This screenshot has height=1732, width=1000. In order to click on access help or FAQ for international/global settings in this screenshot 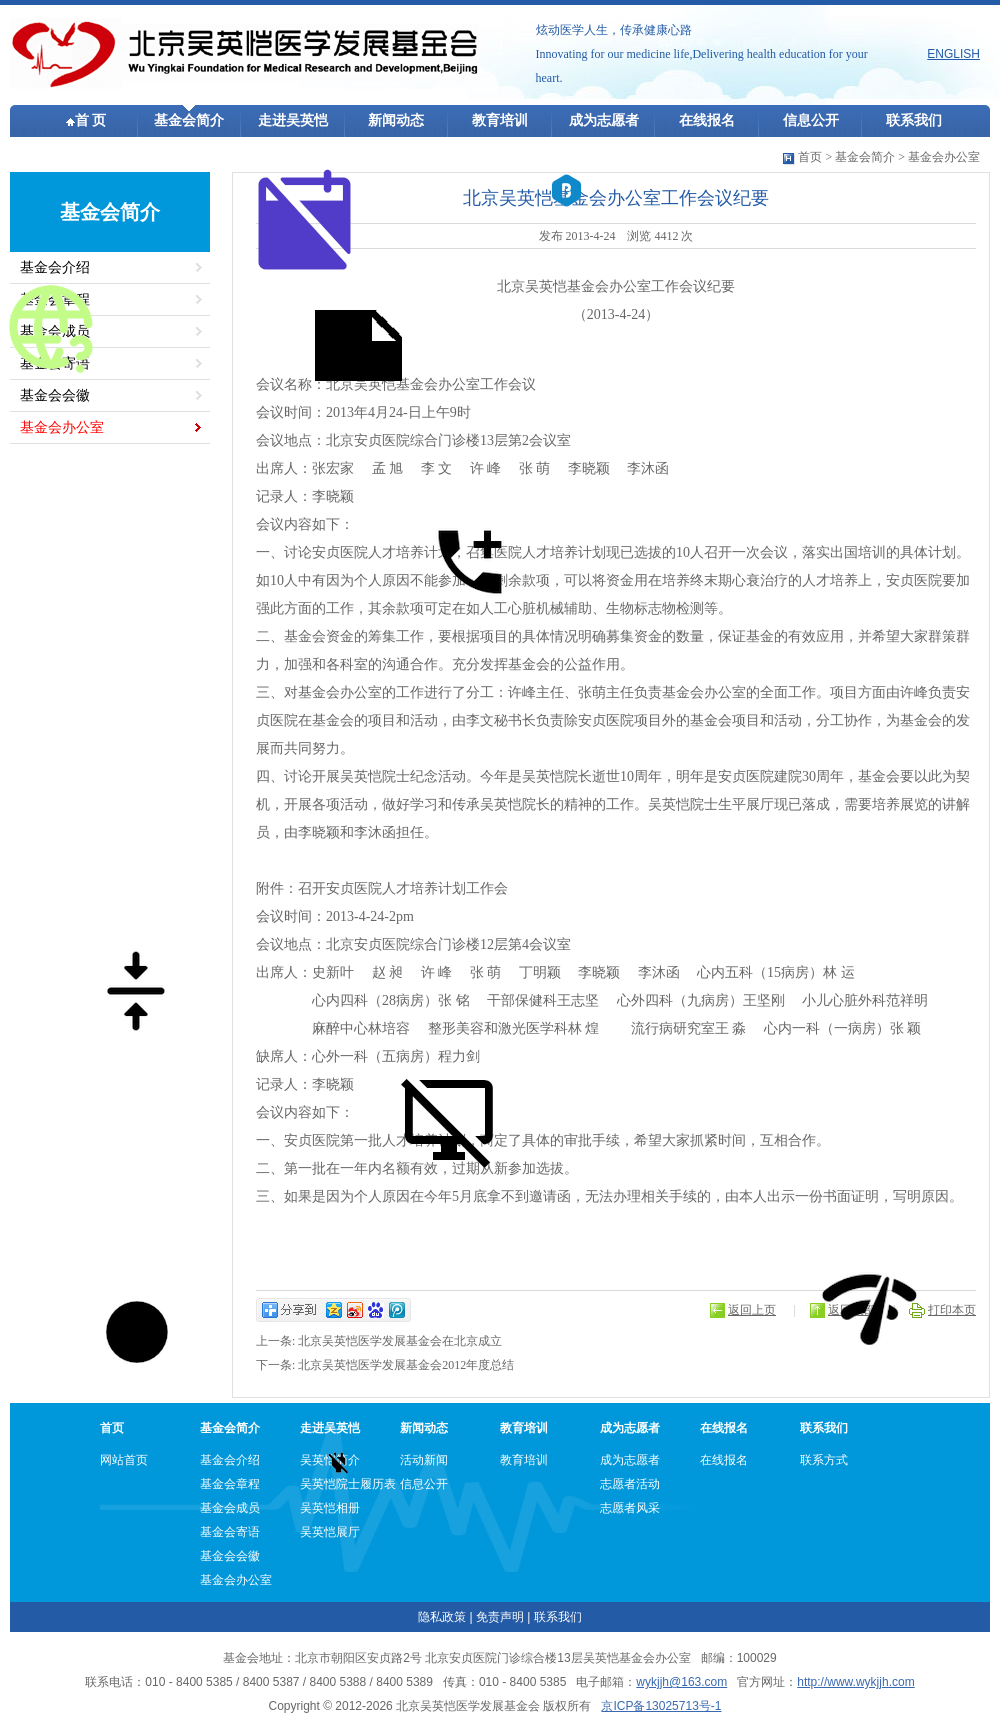, I will do `click(51, 327)`.